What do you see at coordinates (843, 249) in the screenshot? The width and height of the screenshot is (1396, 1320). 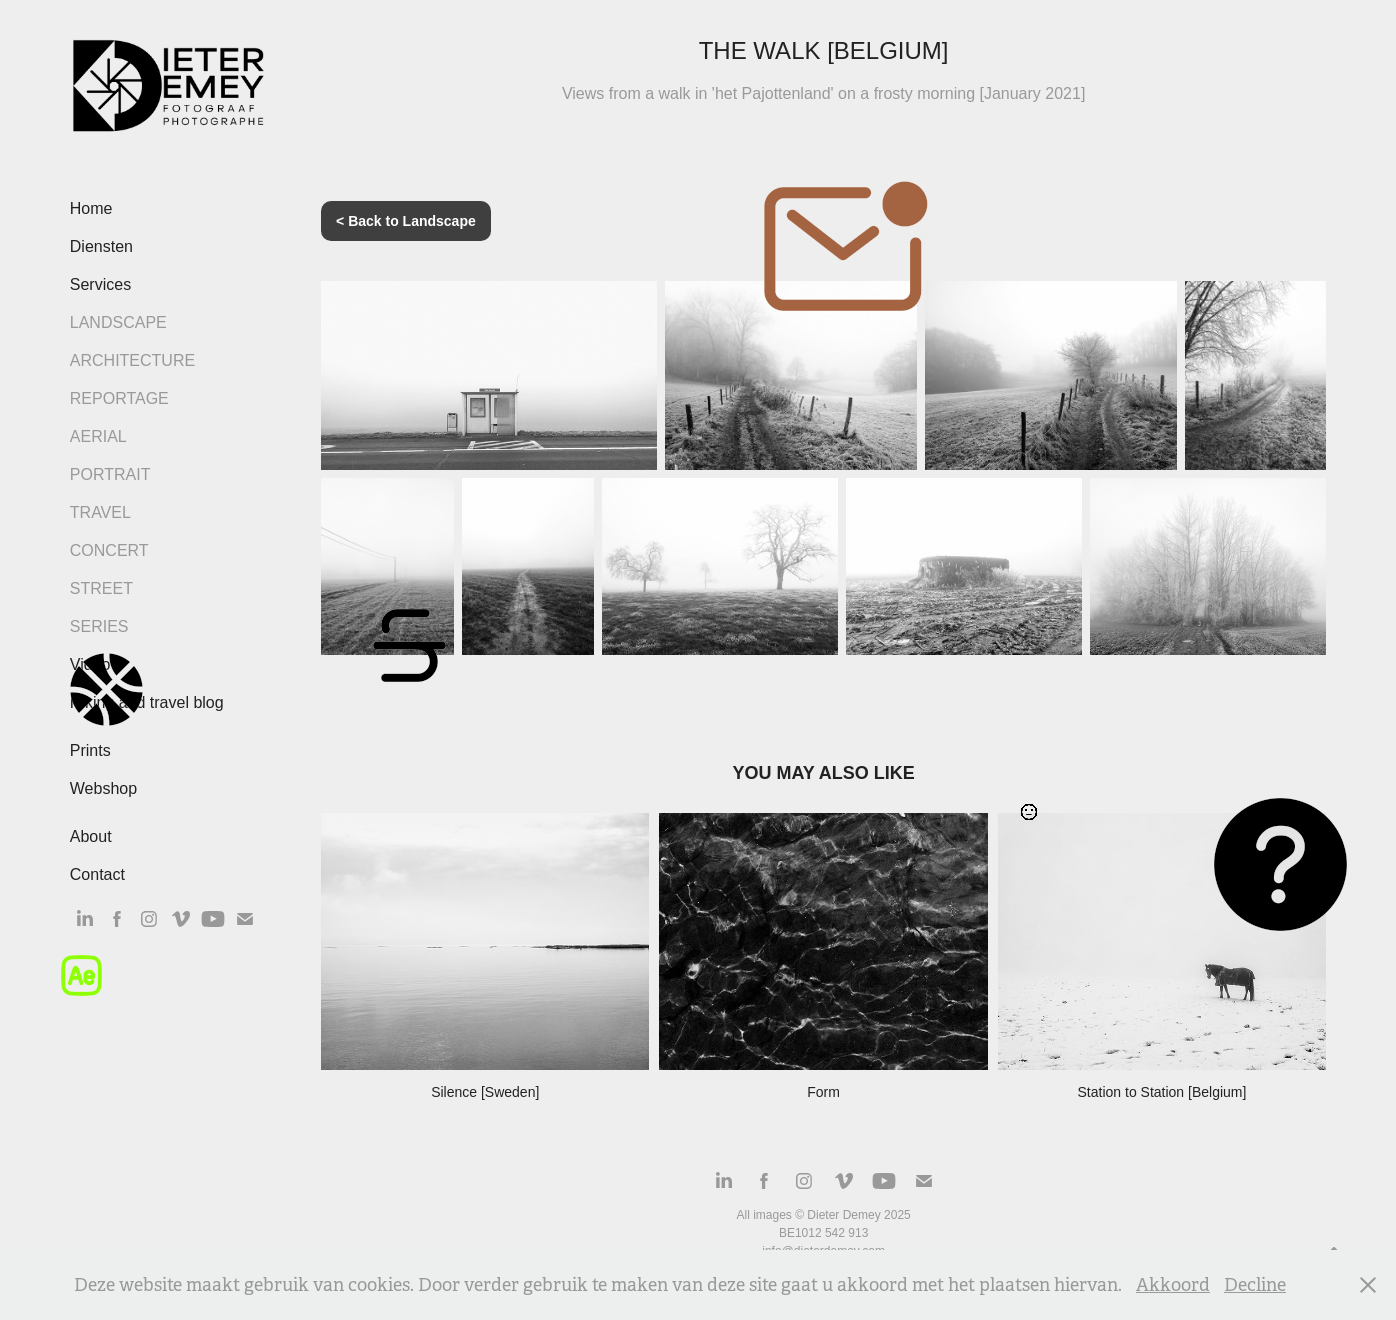 I see `indicates unread email in inbox` at bounding box center [843, 249].